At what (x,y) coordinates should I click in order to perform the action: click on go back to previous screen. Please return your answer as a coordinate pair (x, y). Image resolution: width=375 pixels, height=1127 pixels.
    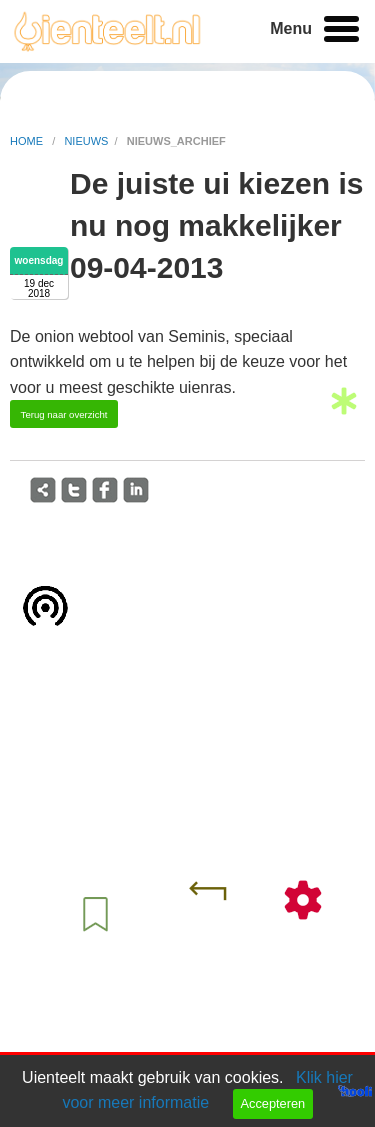
    Looking at the image, I should click on (208, 891).